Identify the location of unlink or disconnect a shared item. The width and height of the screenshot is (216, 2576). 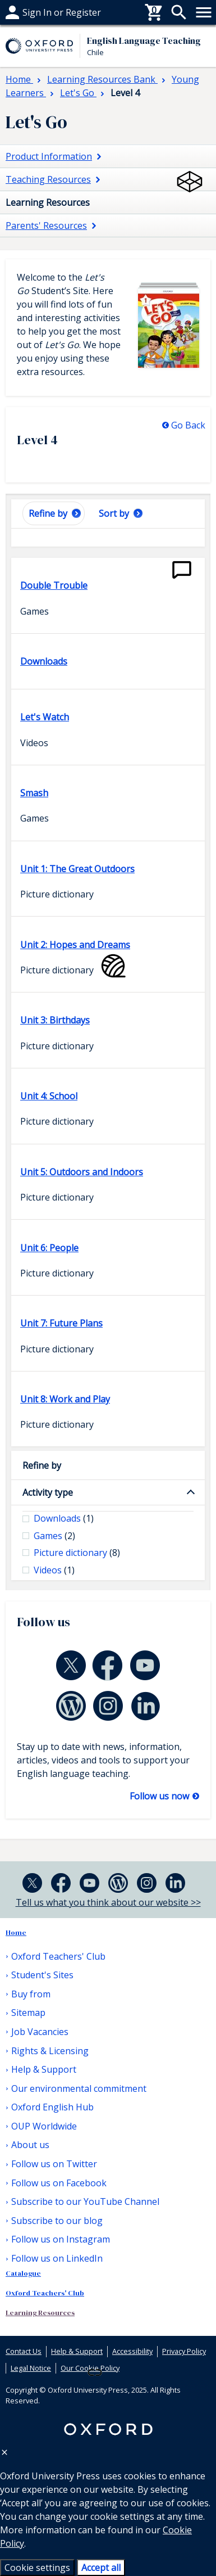
(95, 2372).